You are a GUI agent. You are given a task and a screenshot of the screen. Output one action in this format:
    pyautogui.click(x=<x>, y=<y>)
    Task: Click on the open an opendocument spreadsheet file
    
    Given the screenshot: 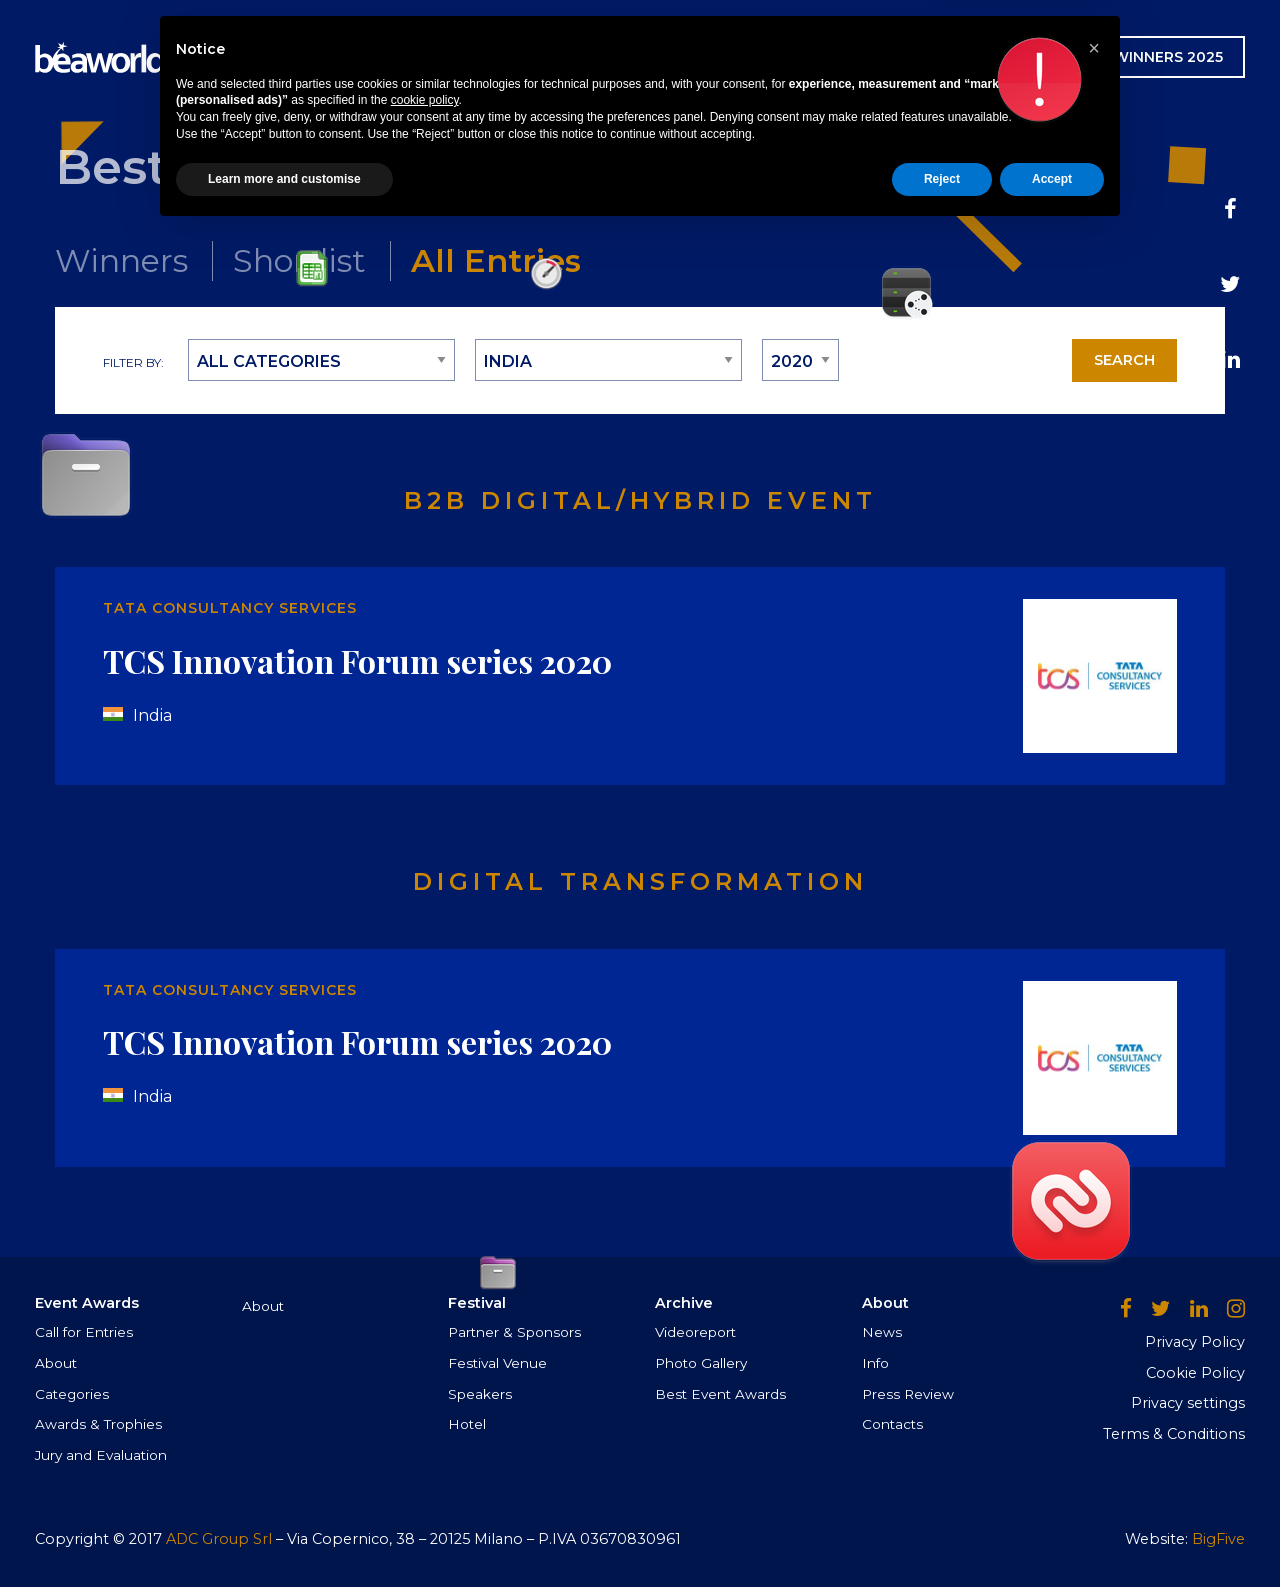 What is the action you would take?
    pyautogui.click(x=312, y=268)
    